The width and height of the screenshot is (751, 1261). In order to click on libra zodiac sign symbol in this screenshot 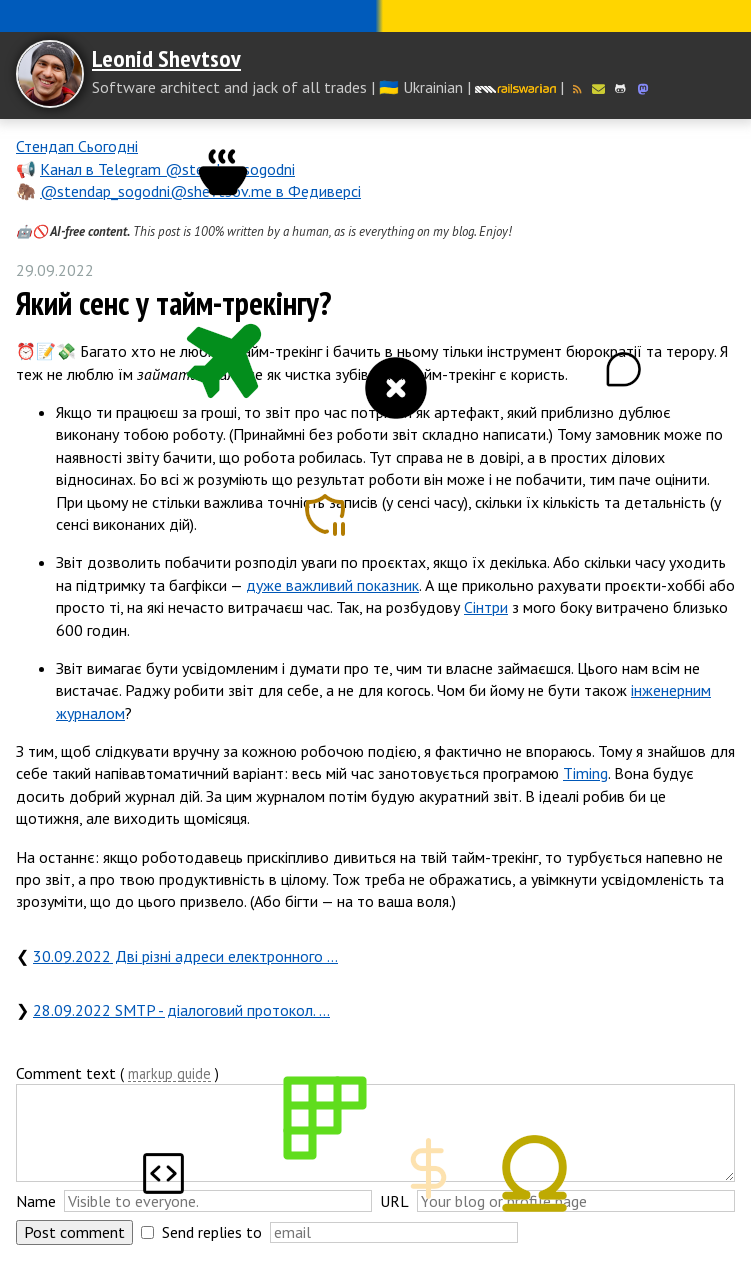, I will do `click(534, 1175)`.